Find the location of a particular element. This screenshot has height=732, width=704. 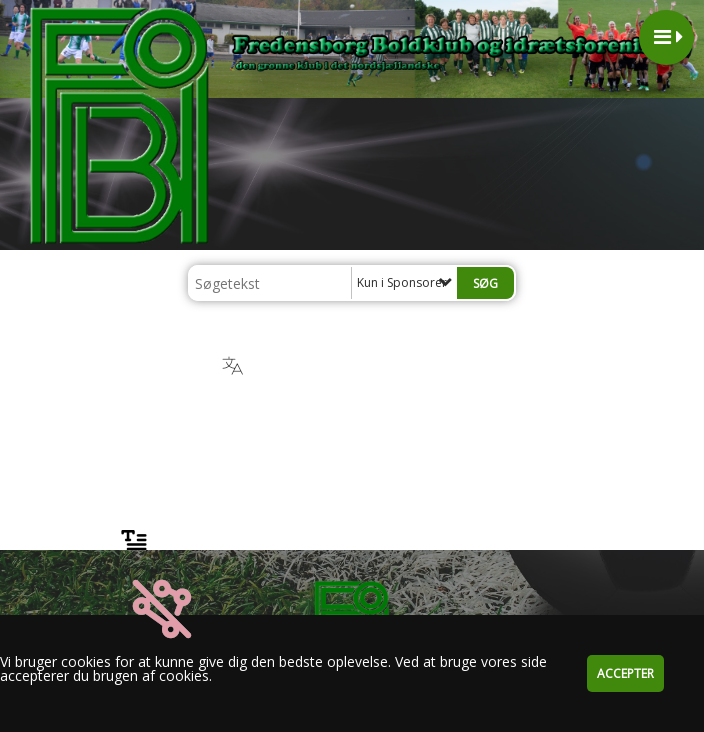

translate text to another language is located at coordinates (232, 366).